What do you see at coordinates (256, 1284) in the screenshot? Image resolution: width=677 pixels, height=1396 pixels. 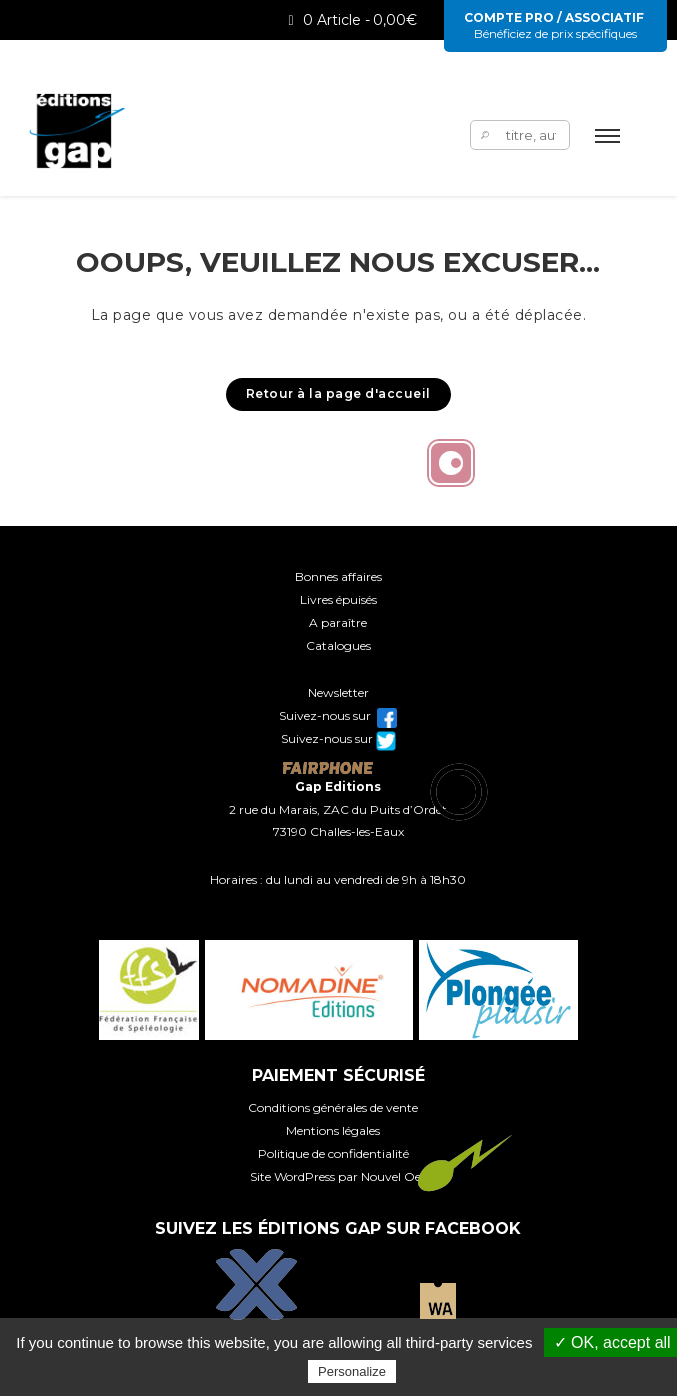 I see `open proxmox virtual environment dashboard` at bounding box center [256, 1284].